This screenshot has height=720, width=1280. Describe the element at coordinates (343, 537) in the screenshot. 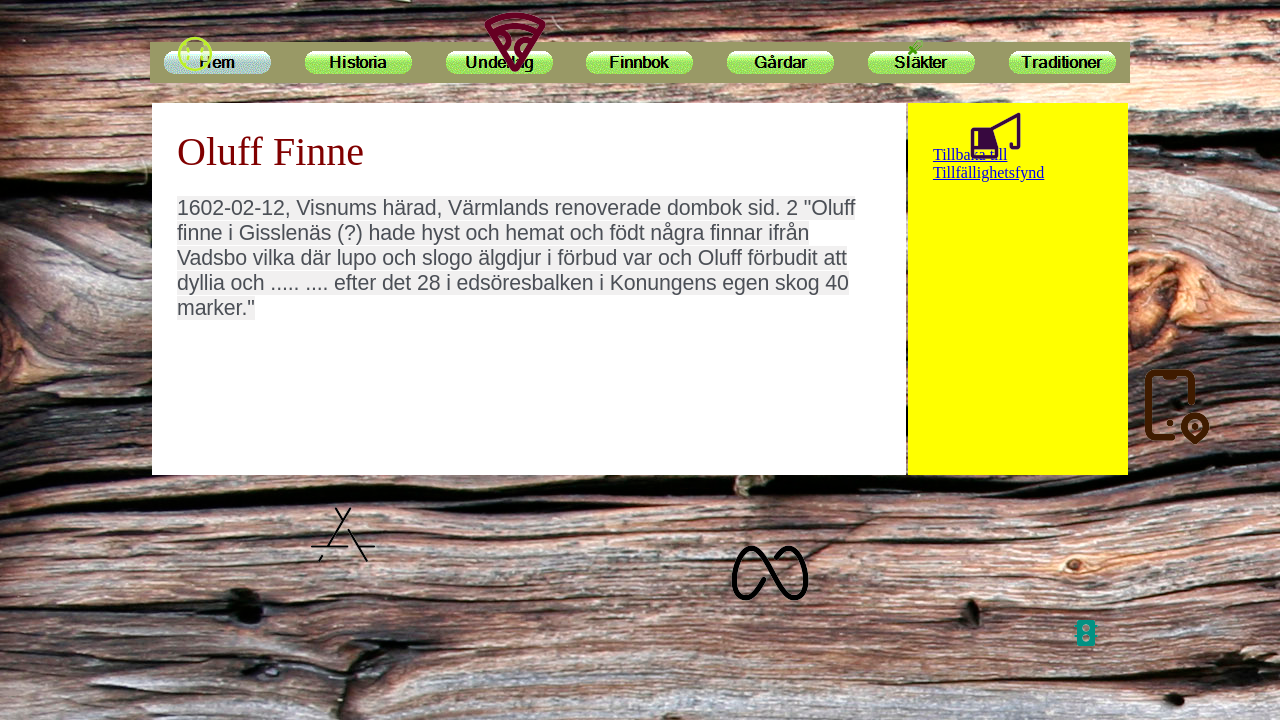

I see `open the app store` at that location.